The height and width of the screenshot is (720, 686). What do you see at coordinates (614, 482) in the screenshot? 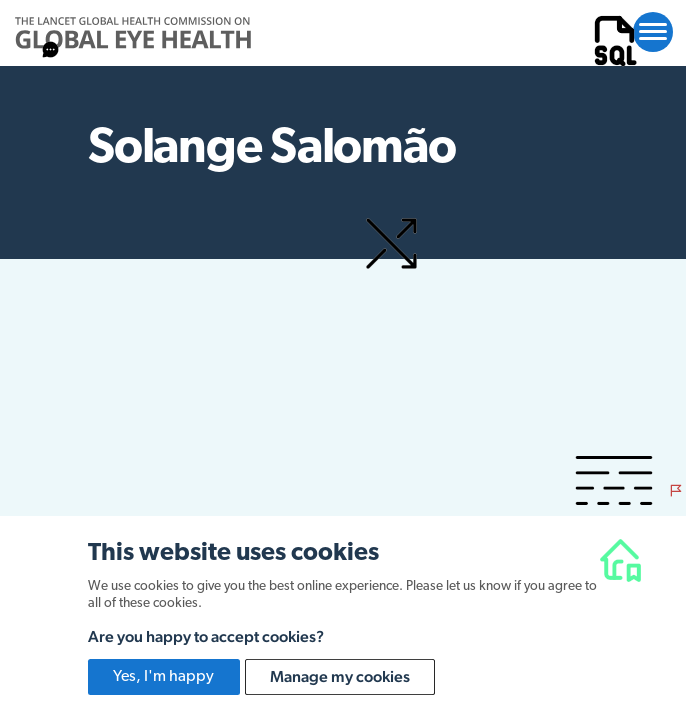
I see `apply a gradient fill to selected object` at bounding box center [614, 482].